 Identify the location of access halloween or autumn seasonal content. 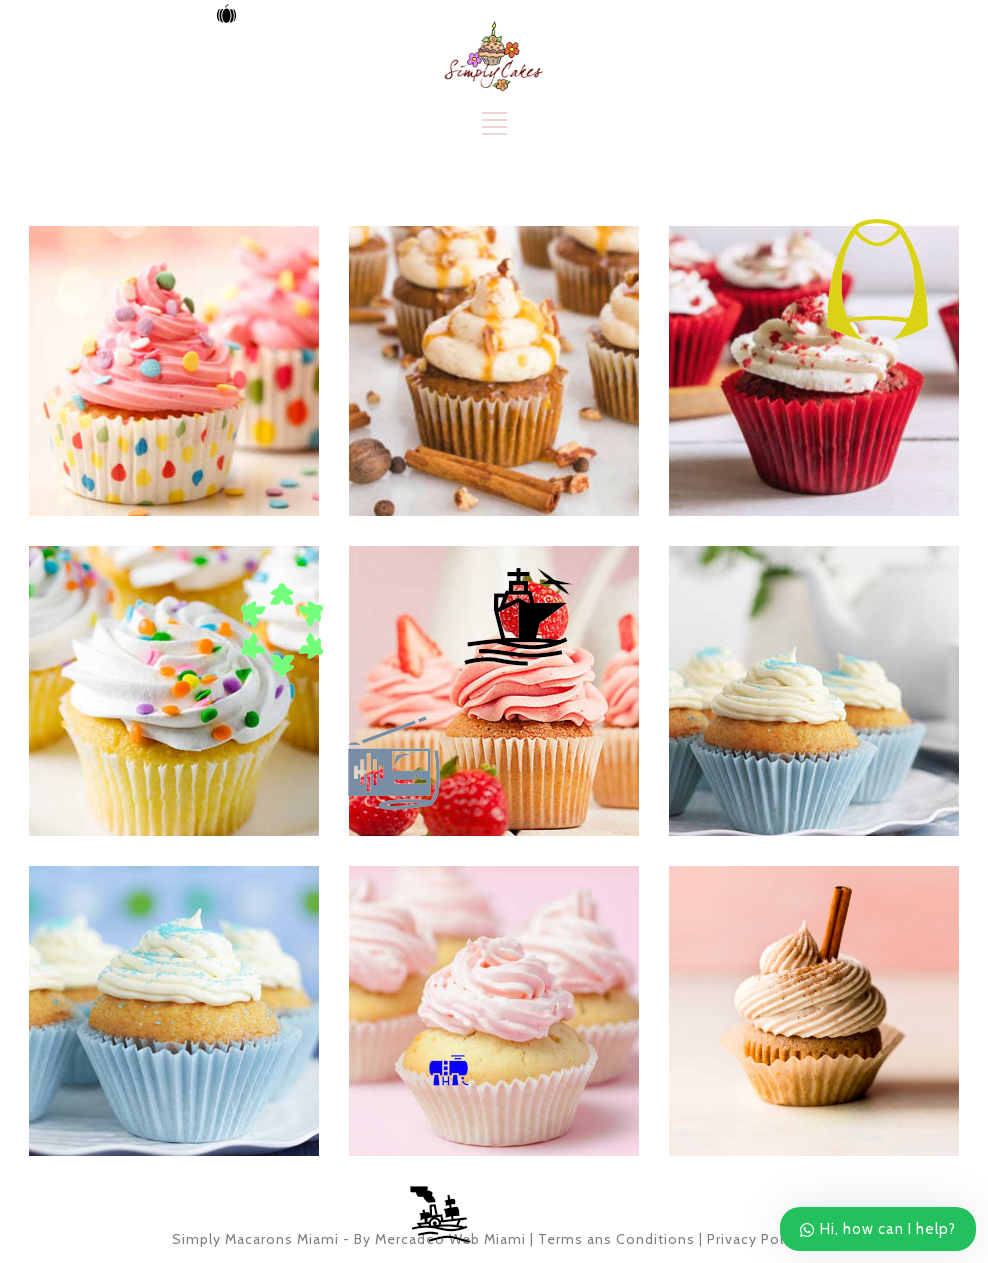
(226, 13).